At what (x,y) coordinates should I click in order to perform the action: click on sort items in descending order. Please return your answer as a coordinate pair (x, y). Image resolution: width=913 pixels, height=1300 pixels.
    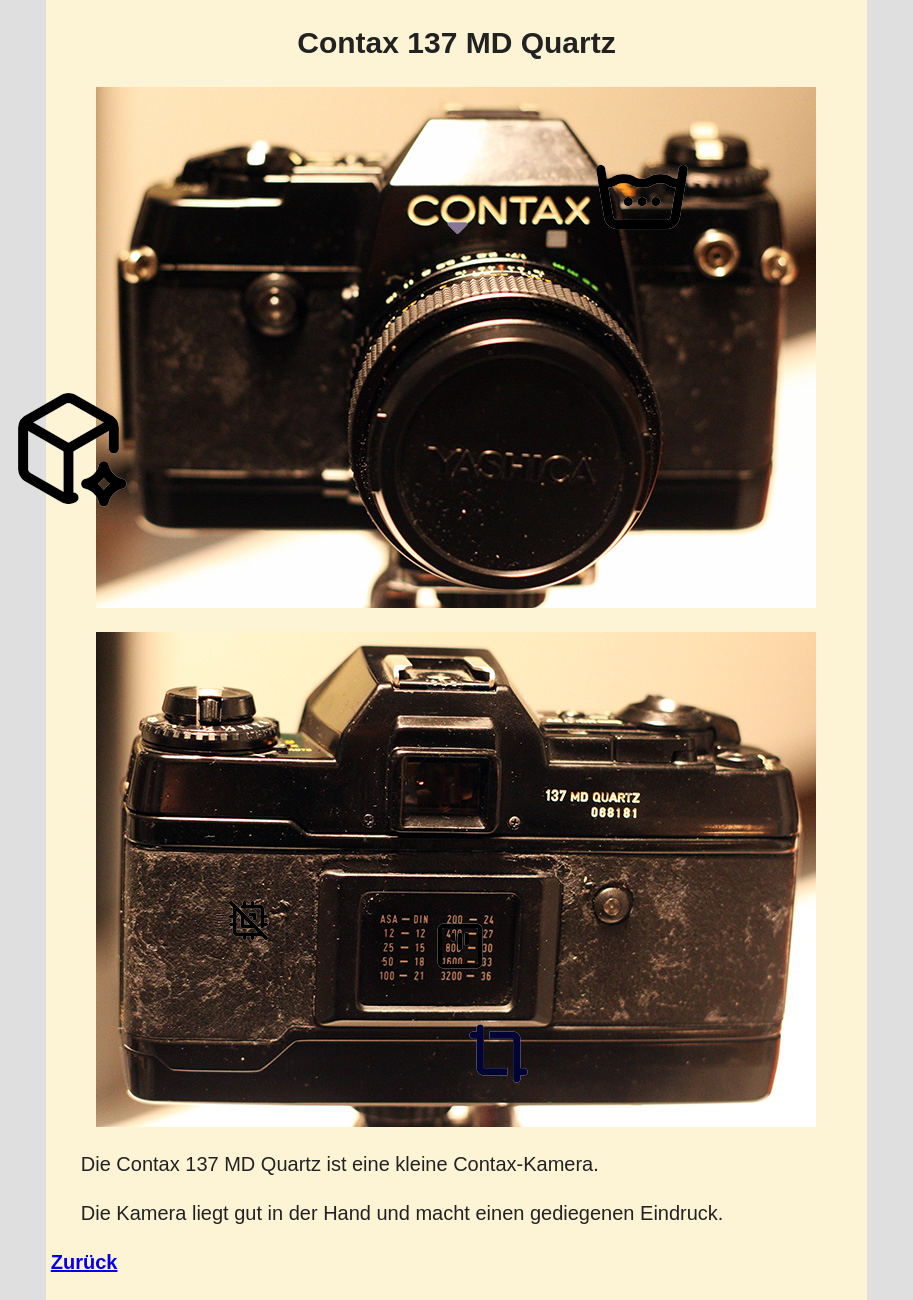
    Looking at the image, I should click on (457, 220).